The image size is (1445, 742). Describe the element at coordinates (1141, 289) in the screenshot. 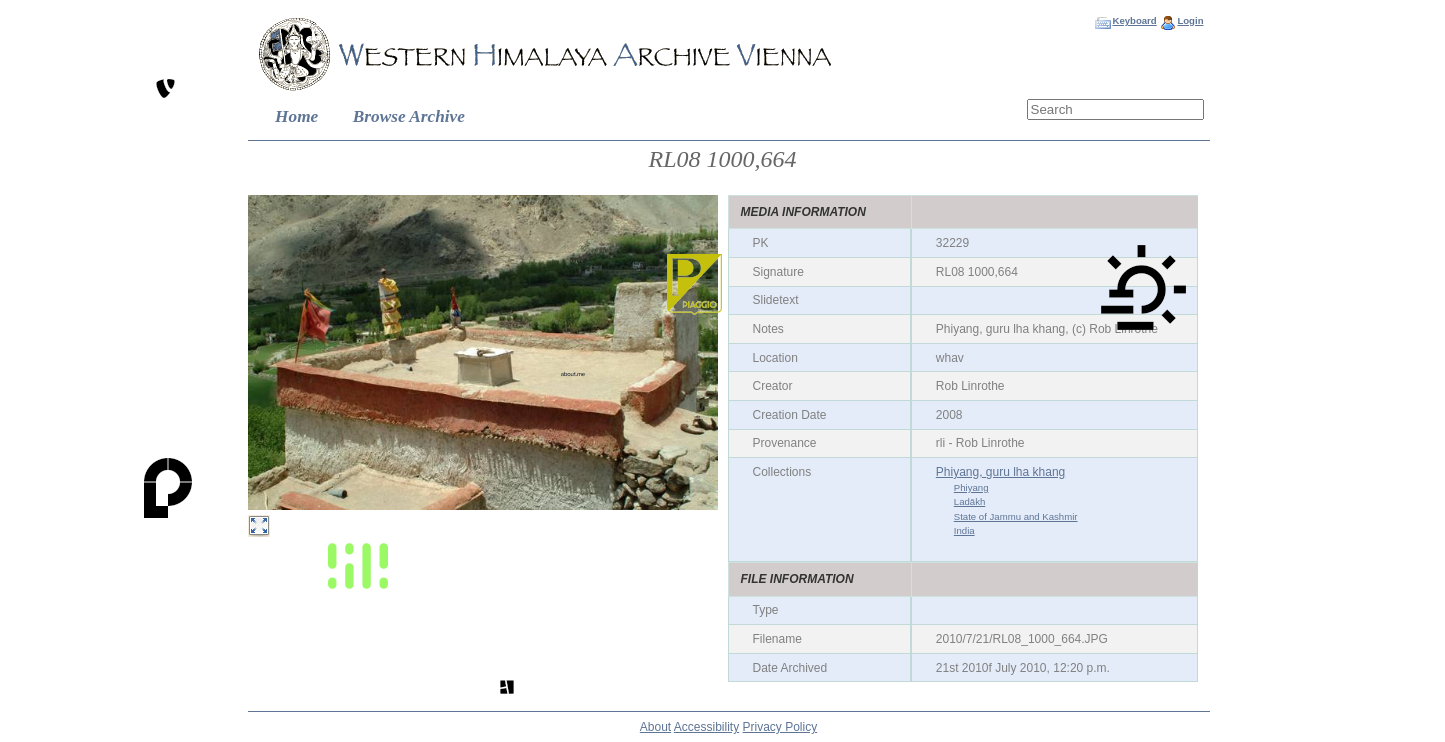

I see `indicates foggy or hazy weather conditions` at that location.